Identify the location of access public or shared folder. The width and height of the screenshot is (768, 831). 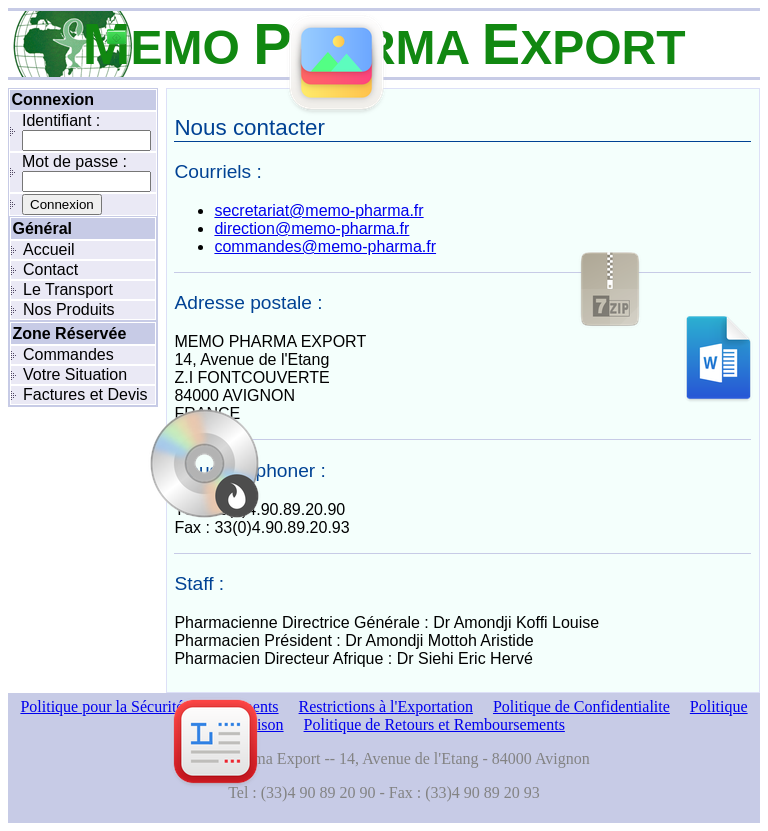
(116, 36).